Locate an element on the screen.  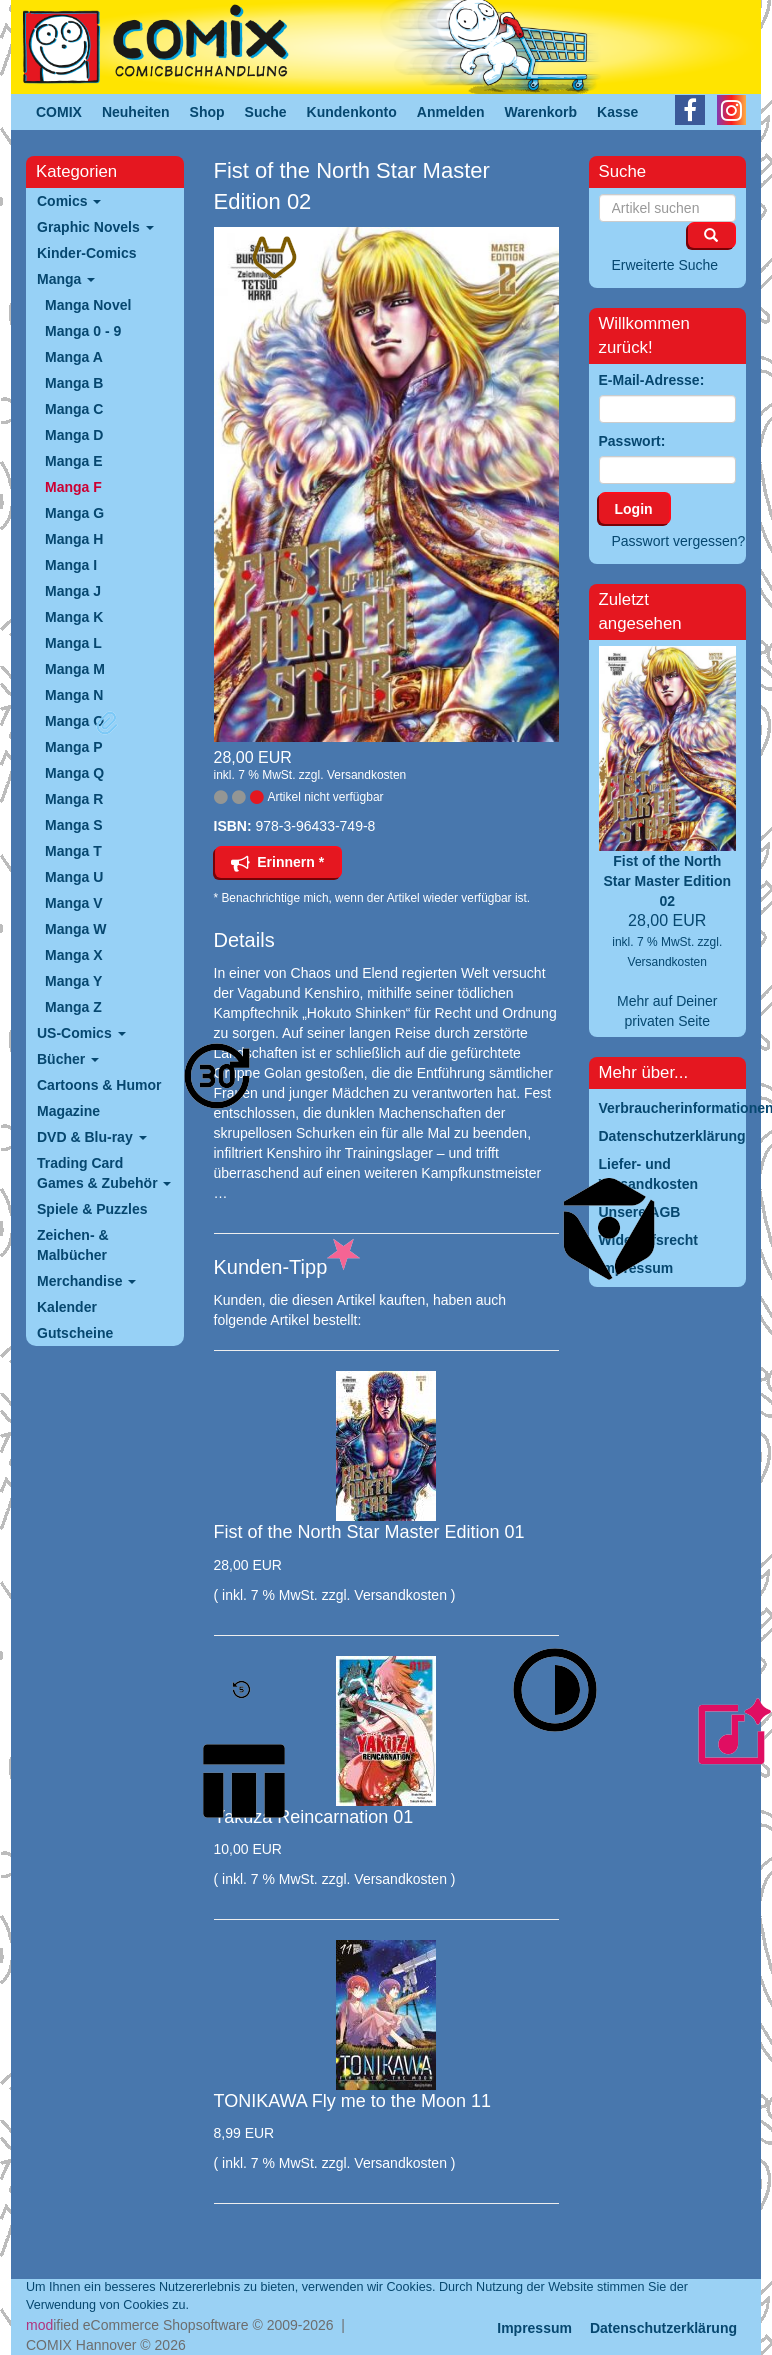
attach a file to your message is located at coordinates (107, 723).